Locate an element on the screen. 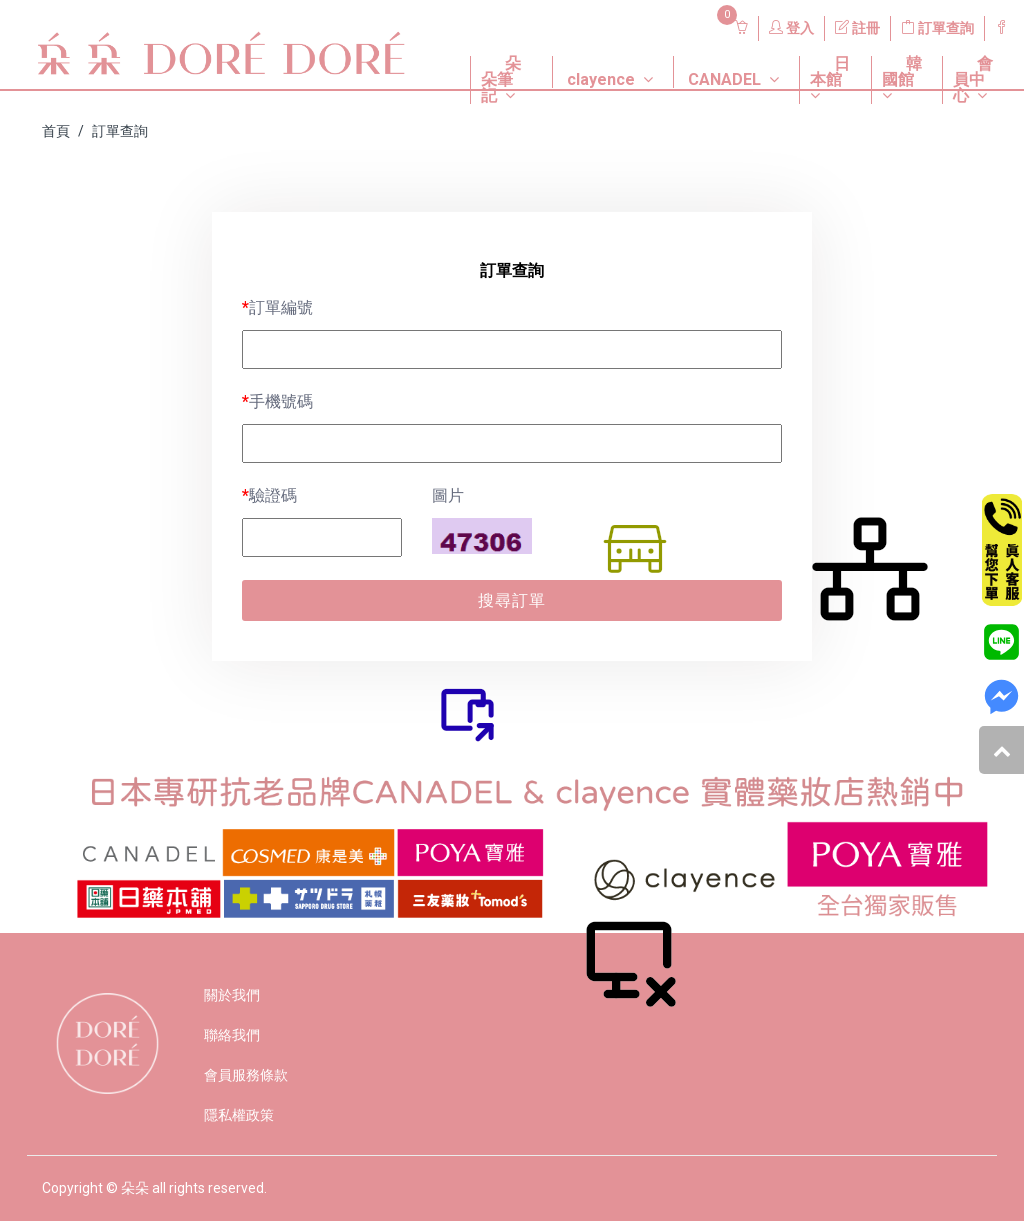 The image size is (1024, 1221). disconnect or remove desktop device is located at coordinates (629, 960).